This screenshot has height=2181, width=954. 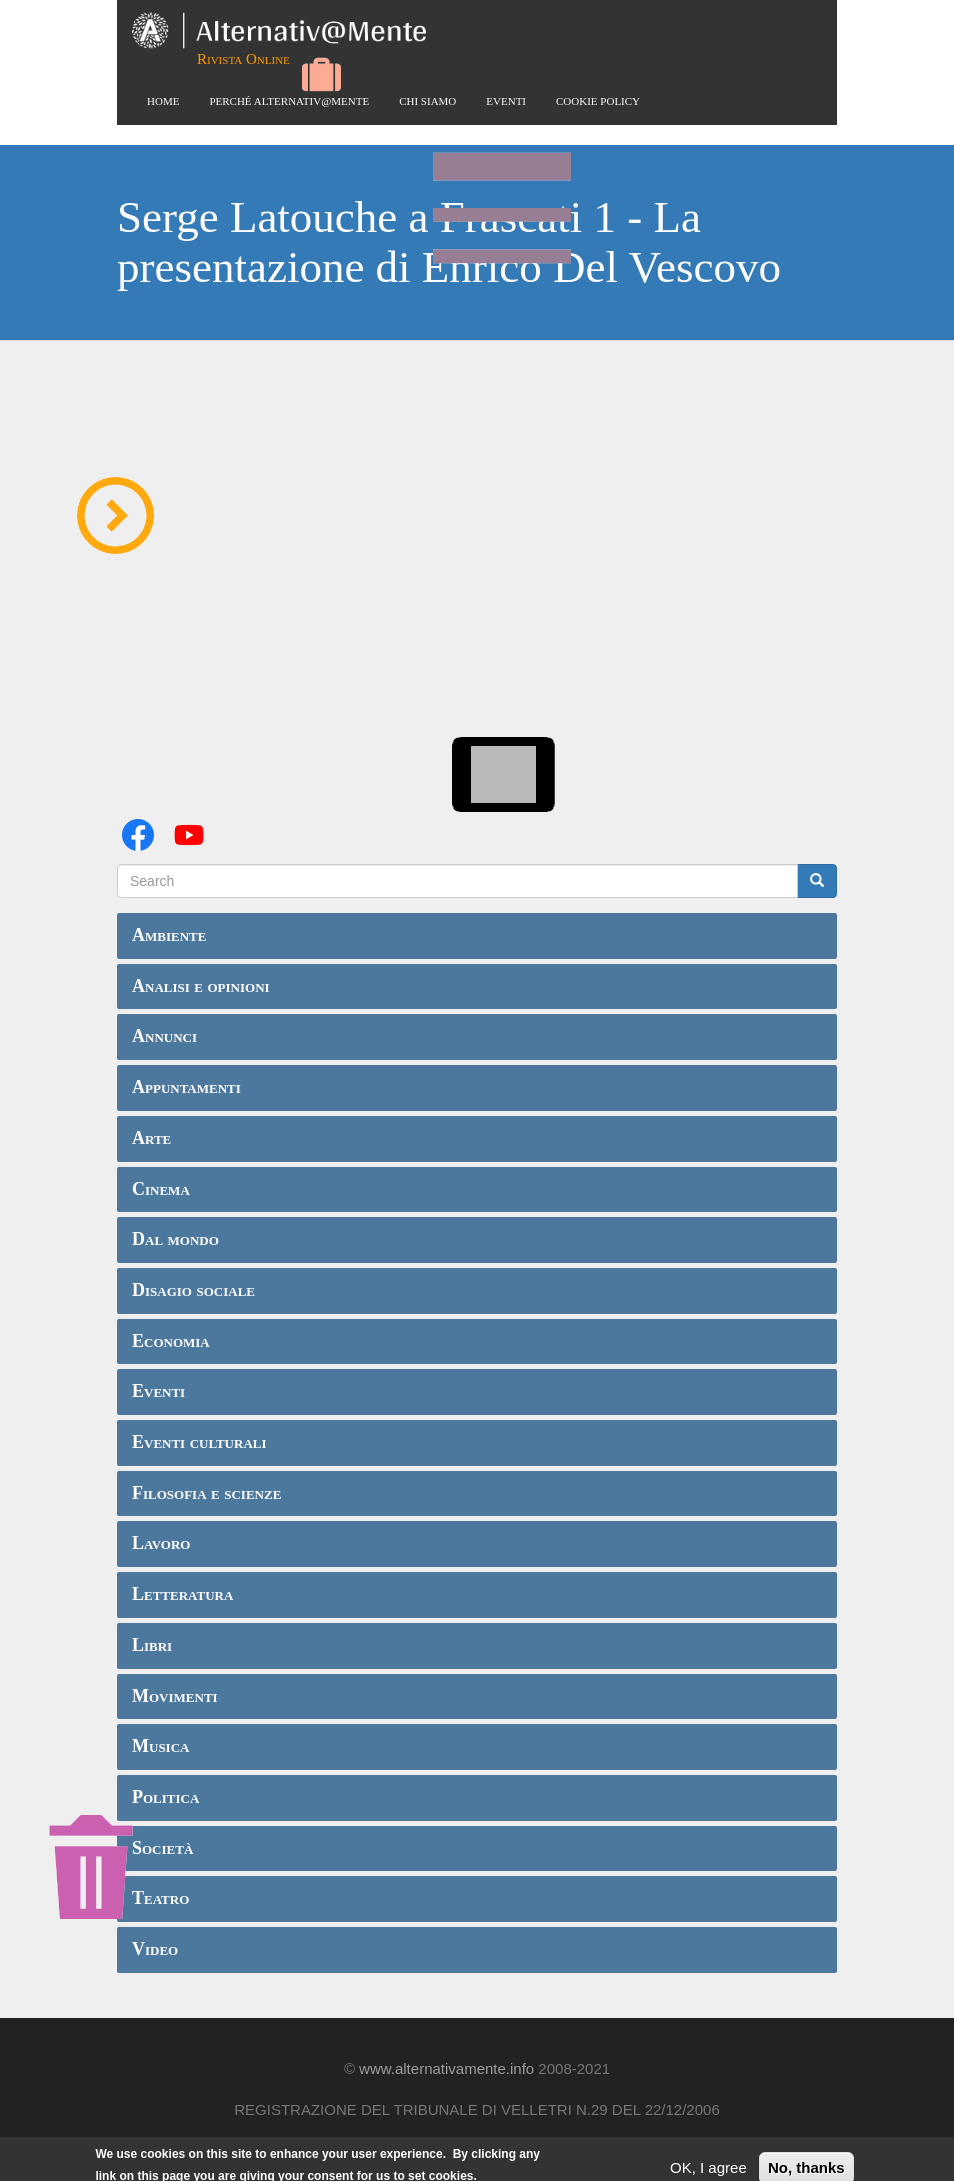 I want to click on access travel or trip planning features, so click(x=321, y=73).